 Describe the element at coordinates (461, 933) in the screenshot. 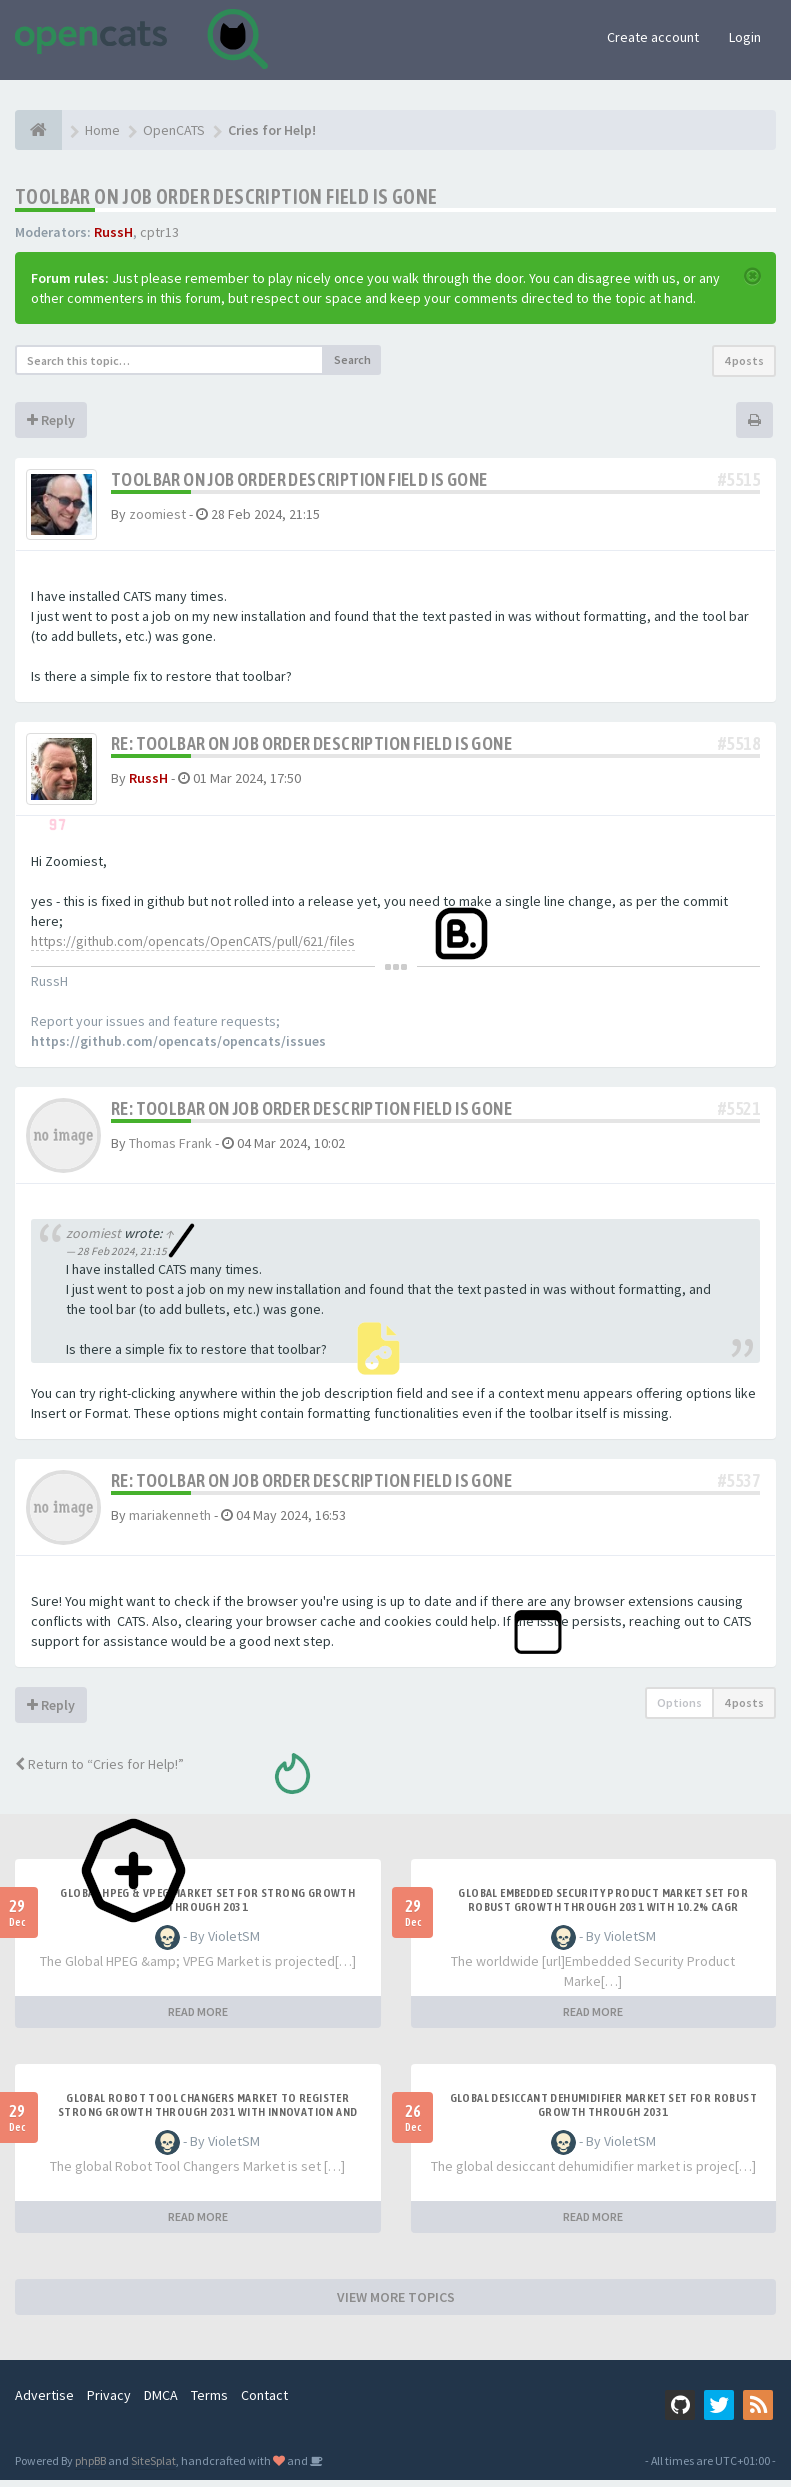

I see `visit booking.com` at that location.